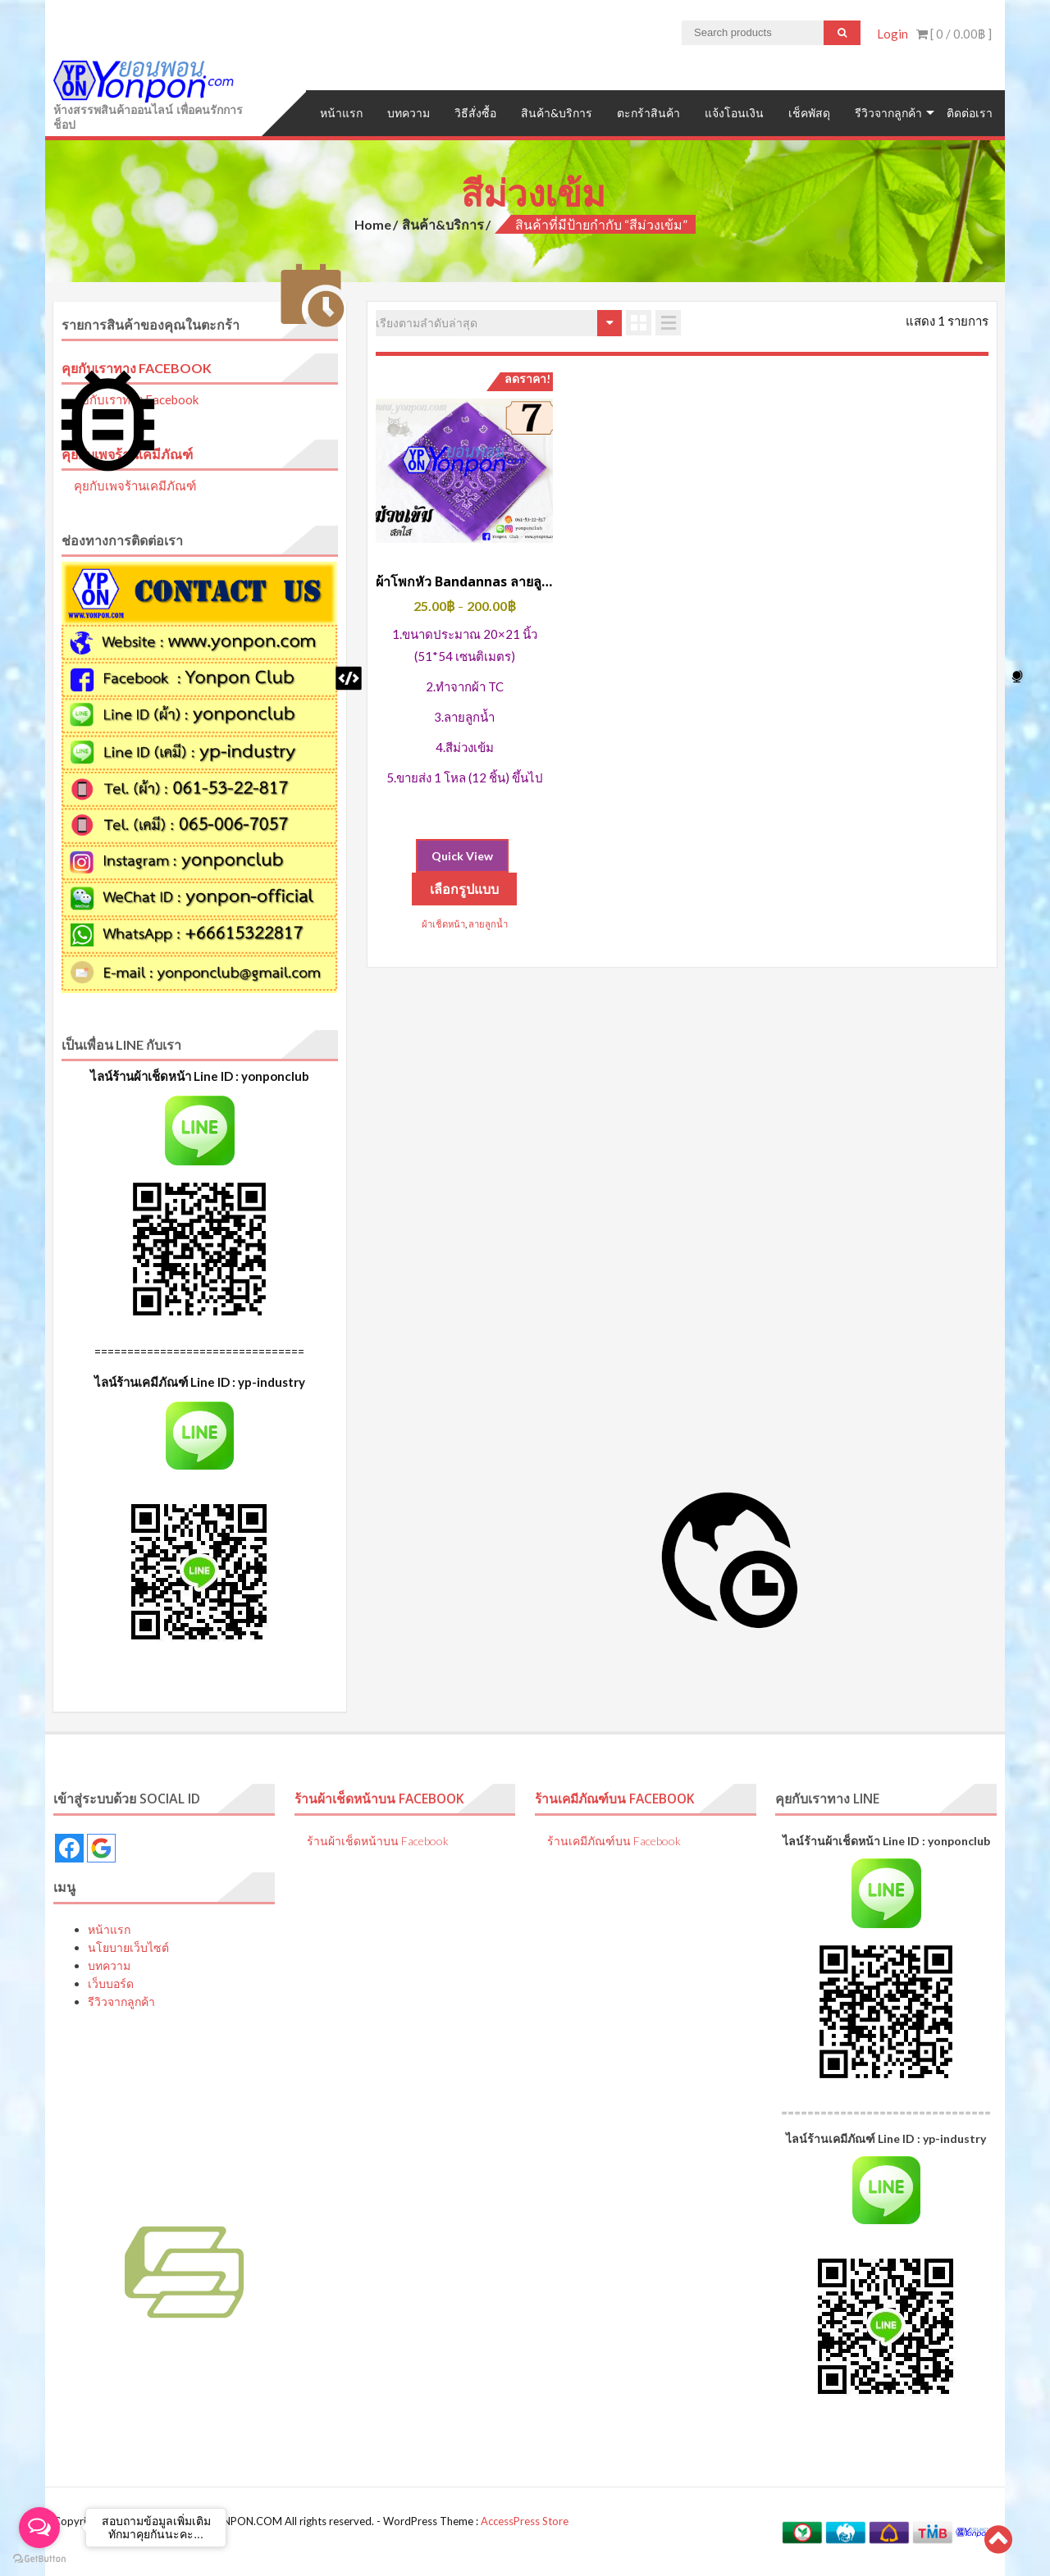 The height and width of the screenshot is (2576, 1050). What do you see at coordinates (107, 419) in the screenshot?
I see `report a bug or software issue` at bounding box center [107, 419].